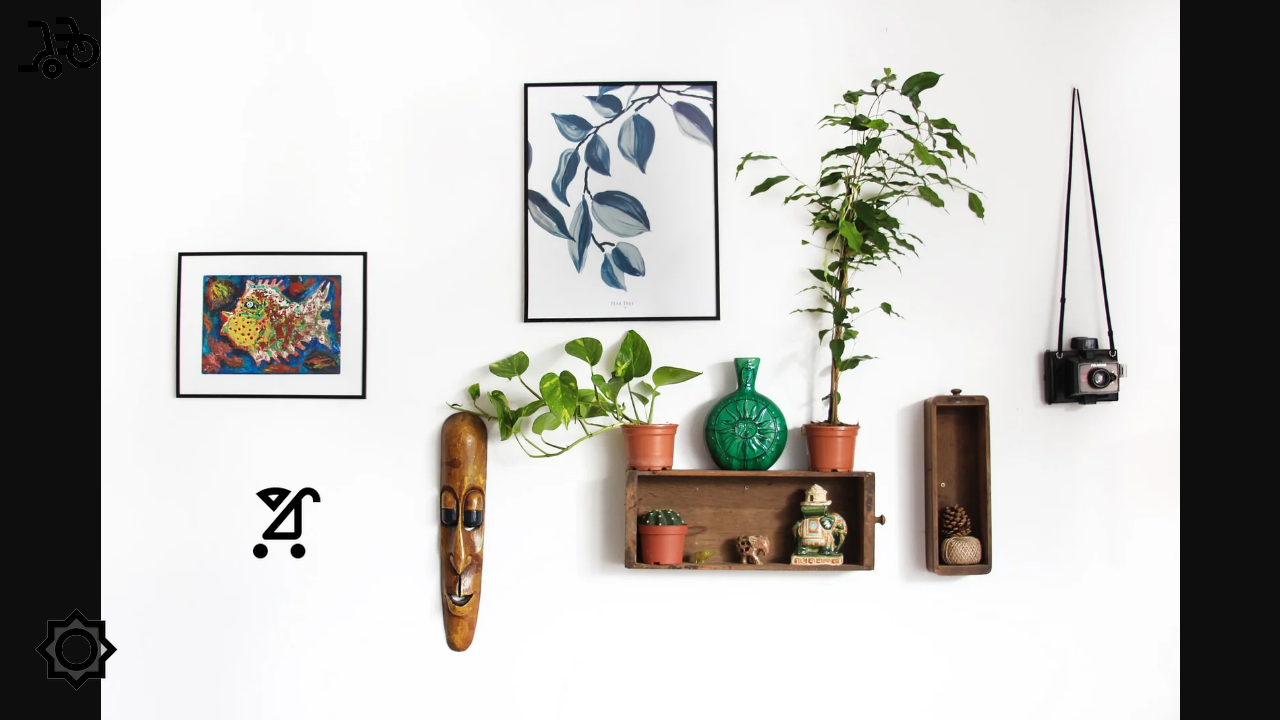 Image resolution: width=1280 pixels, height=720 pixels. I want to click on view bike and scooter rental options, so click(59, 48).